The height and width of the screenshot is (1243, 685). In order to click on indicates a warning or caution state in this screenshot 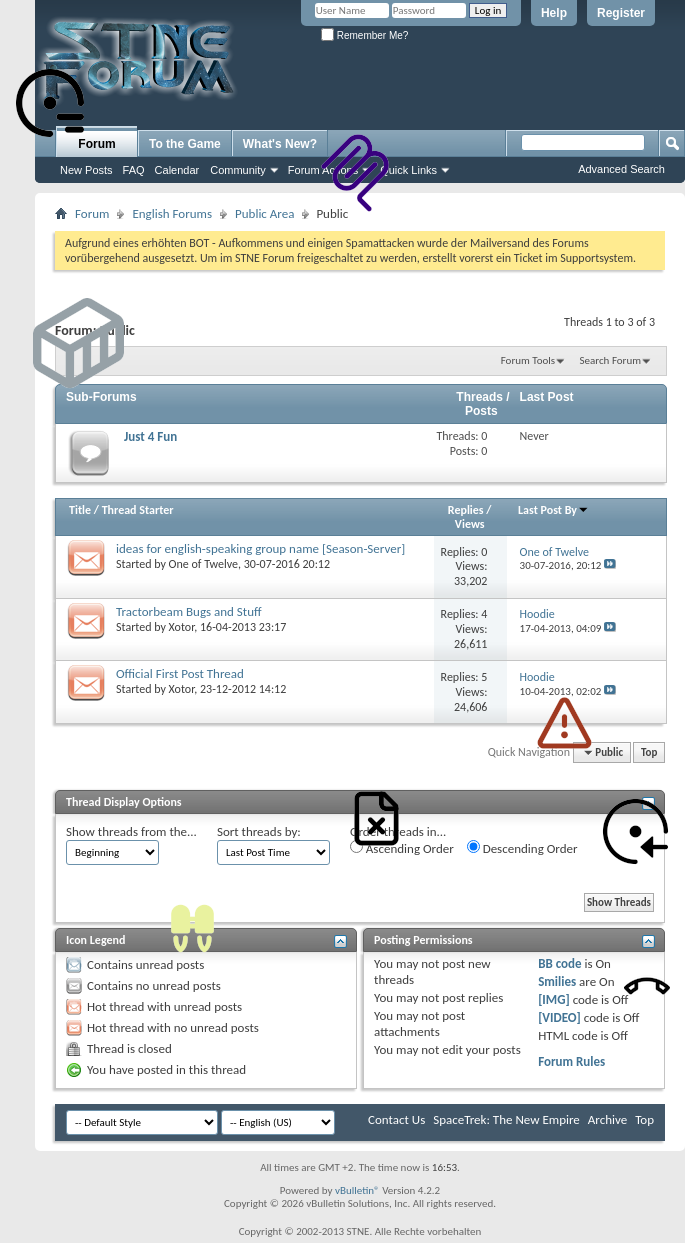, I will do `click(564, 724)`.